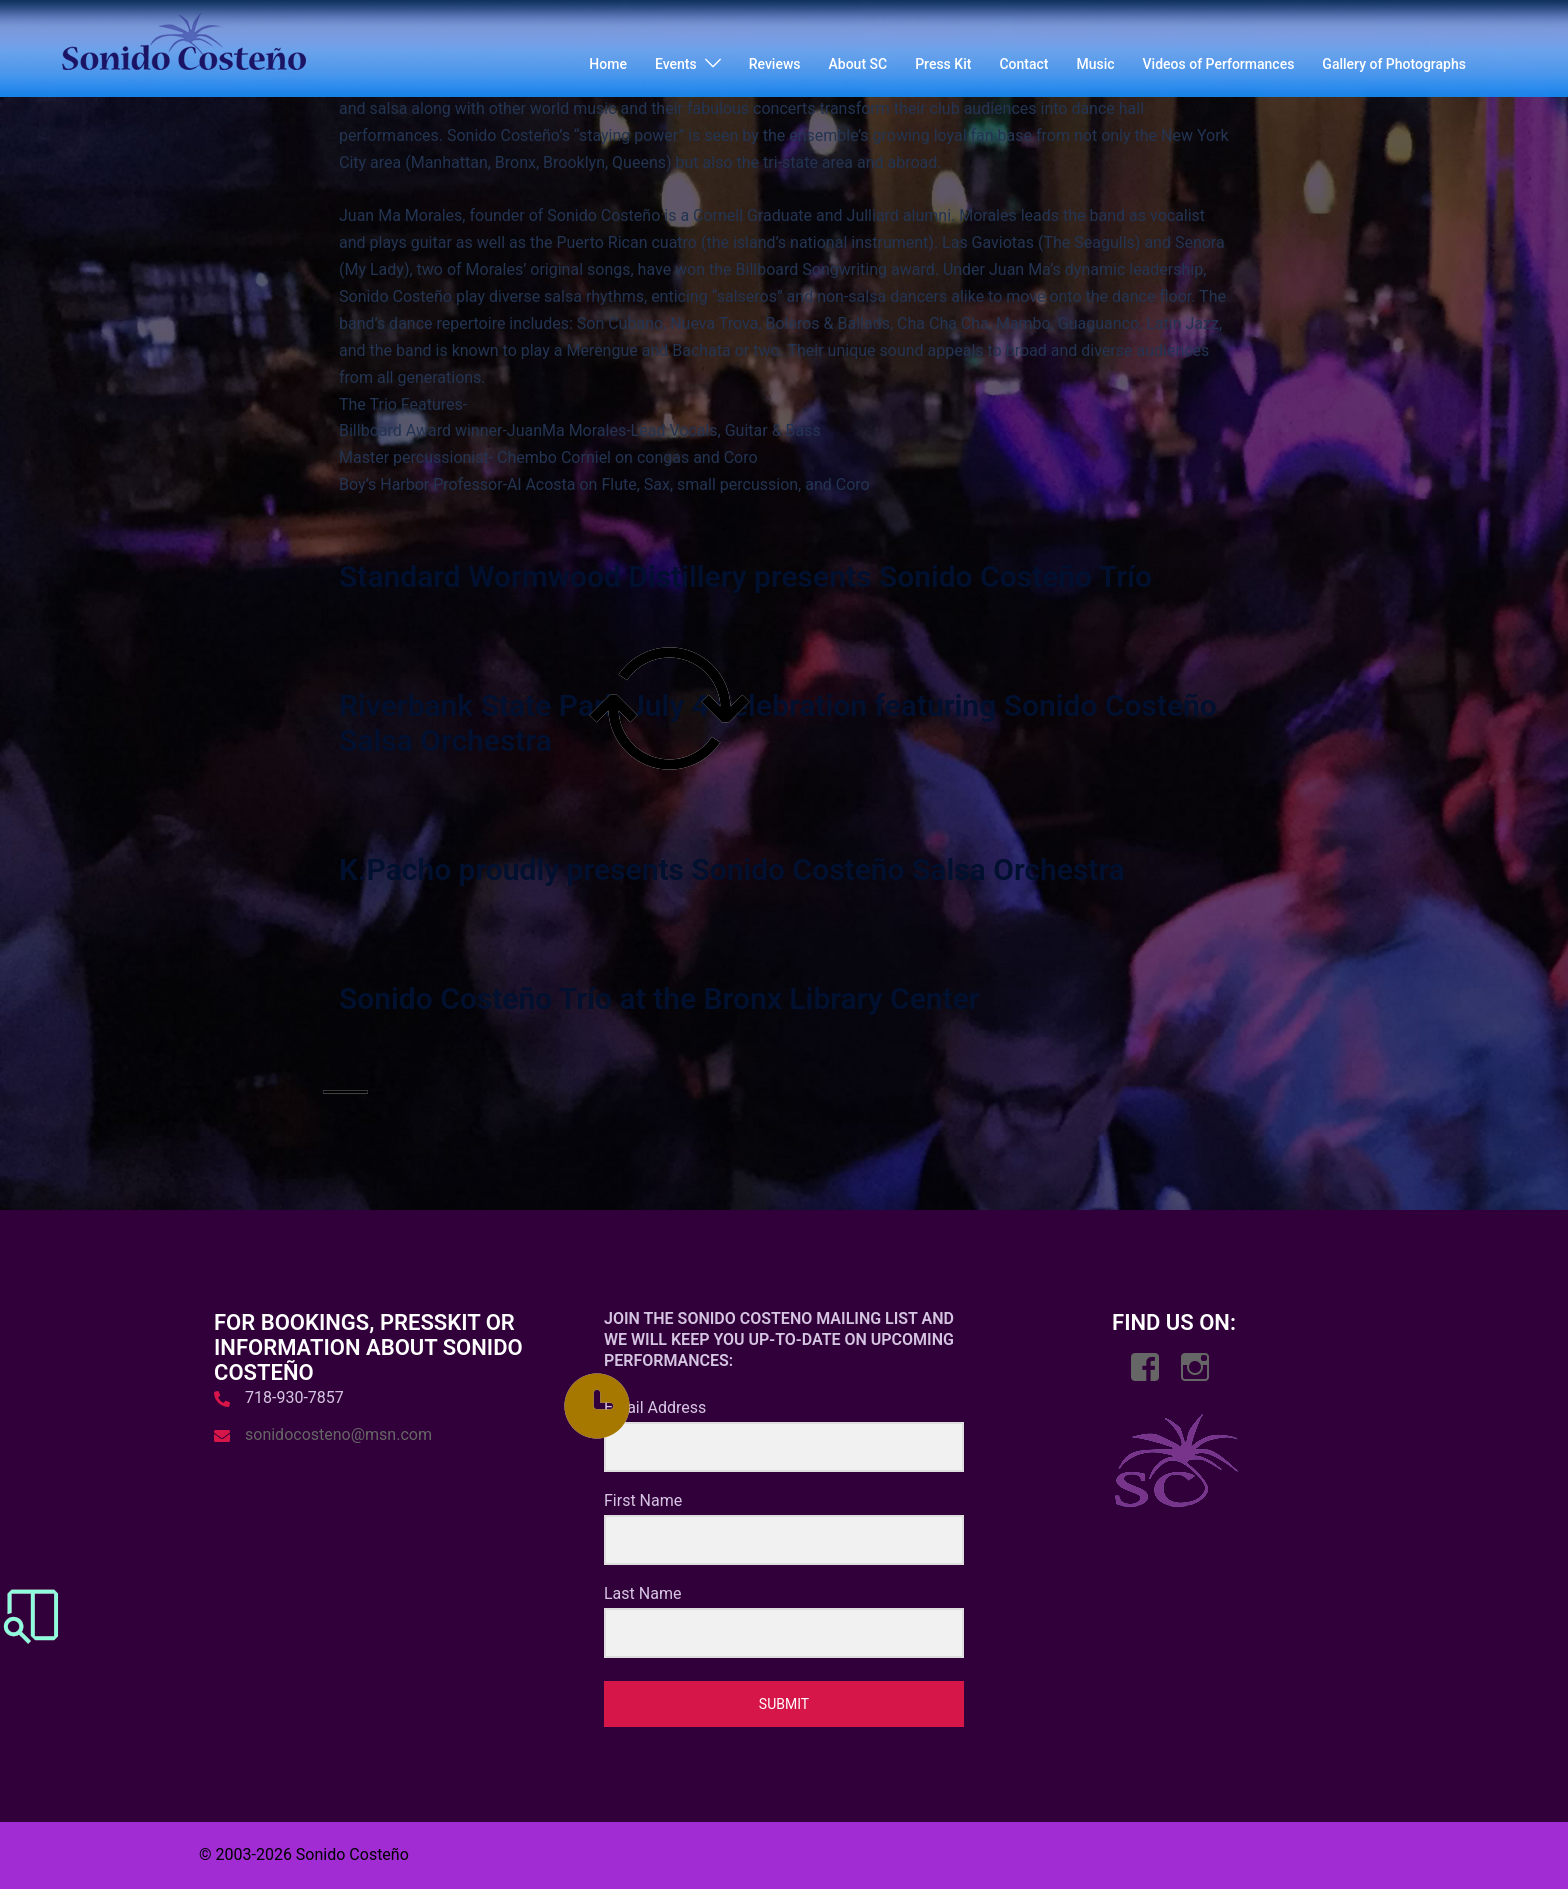 The image size is (1568, 1889). Describe the element at coordinates (345, 1093) in the screenshot. I see `remove an item from a list` at that location.